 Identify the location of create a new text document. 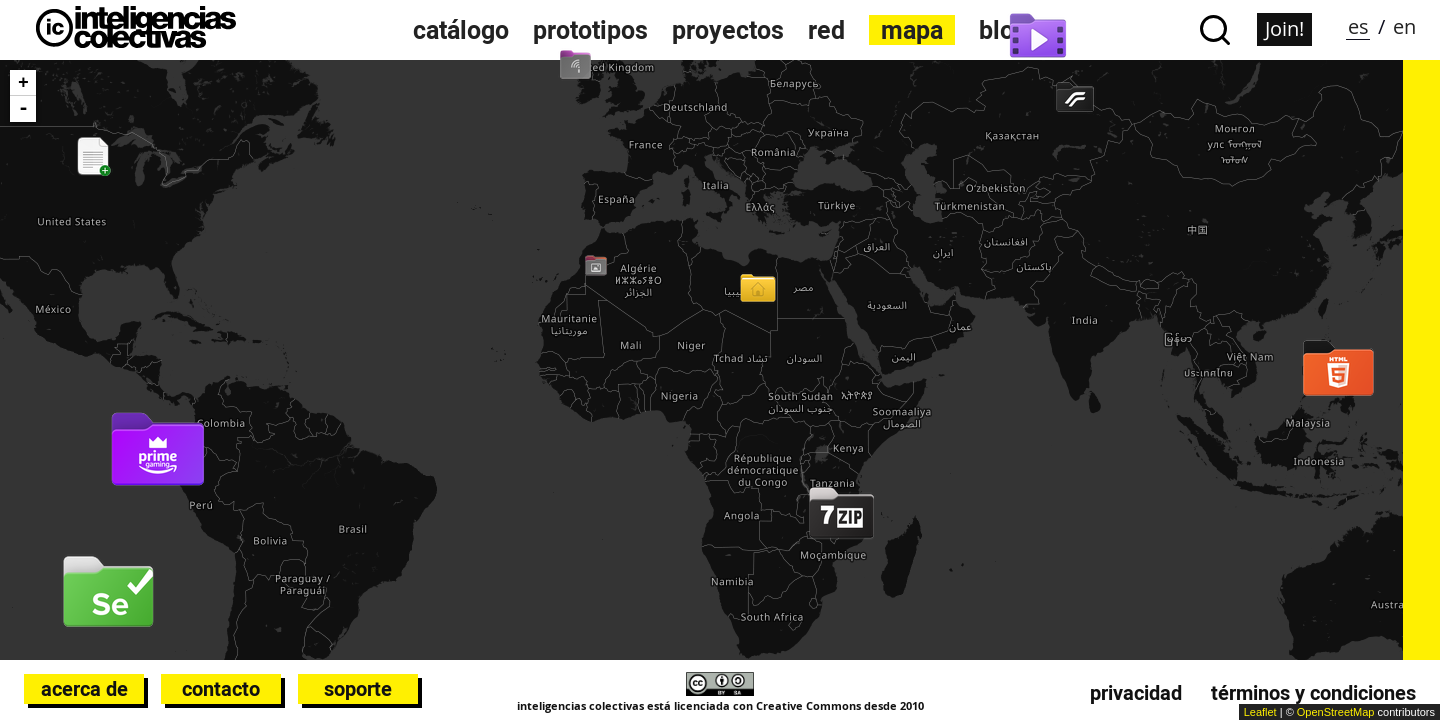
(93, 156).